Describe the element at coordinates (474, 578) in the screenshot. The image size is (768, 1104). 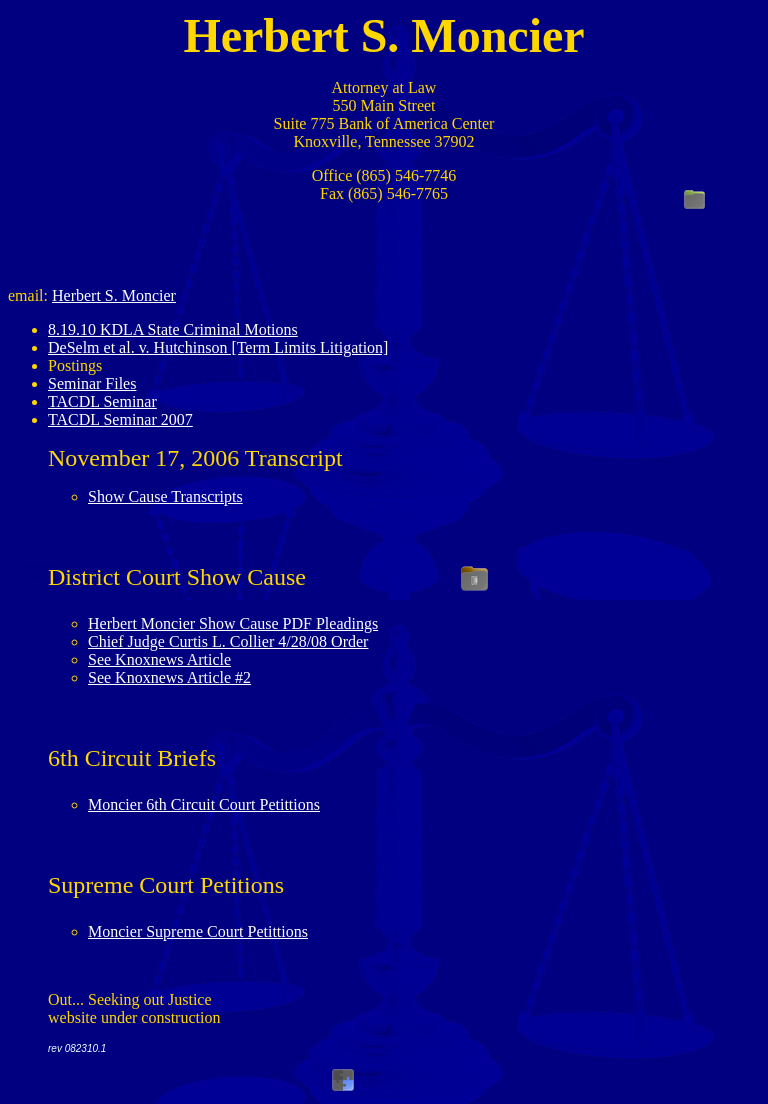
I see `access your templates folder` at that location.